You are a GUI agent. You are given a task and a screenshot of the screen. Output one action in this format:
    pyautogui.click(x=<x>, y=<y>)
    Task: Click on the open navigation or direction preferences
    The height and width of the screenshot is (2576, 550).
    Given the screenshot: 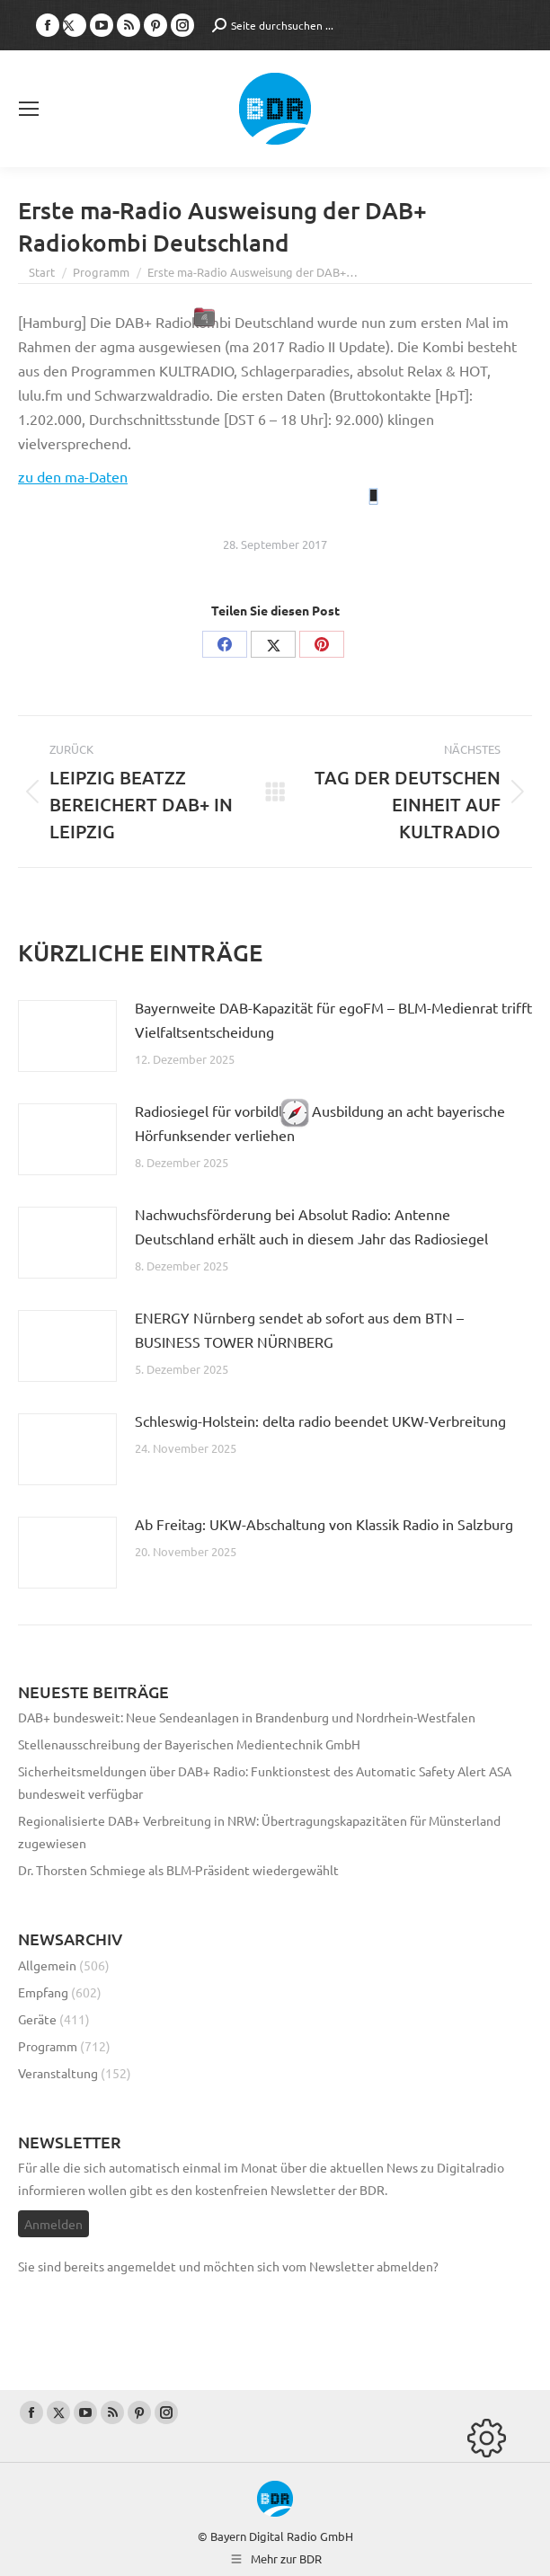 What is the action you would take?
    pyautogui.click(x=295, y=1113)
    